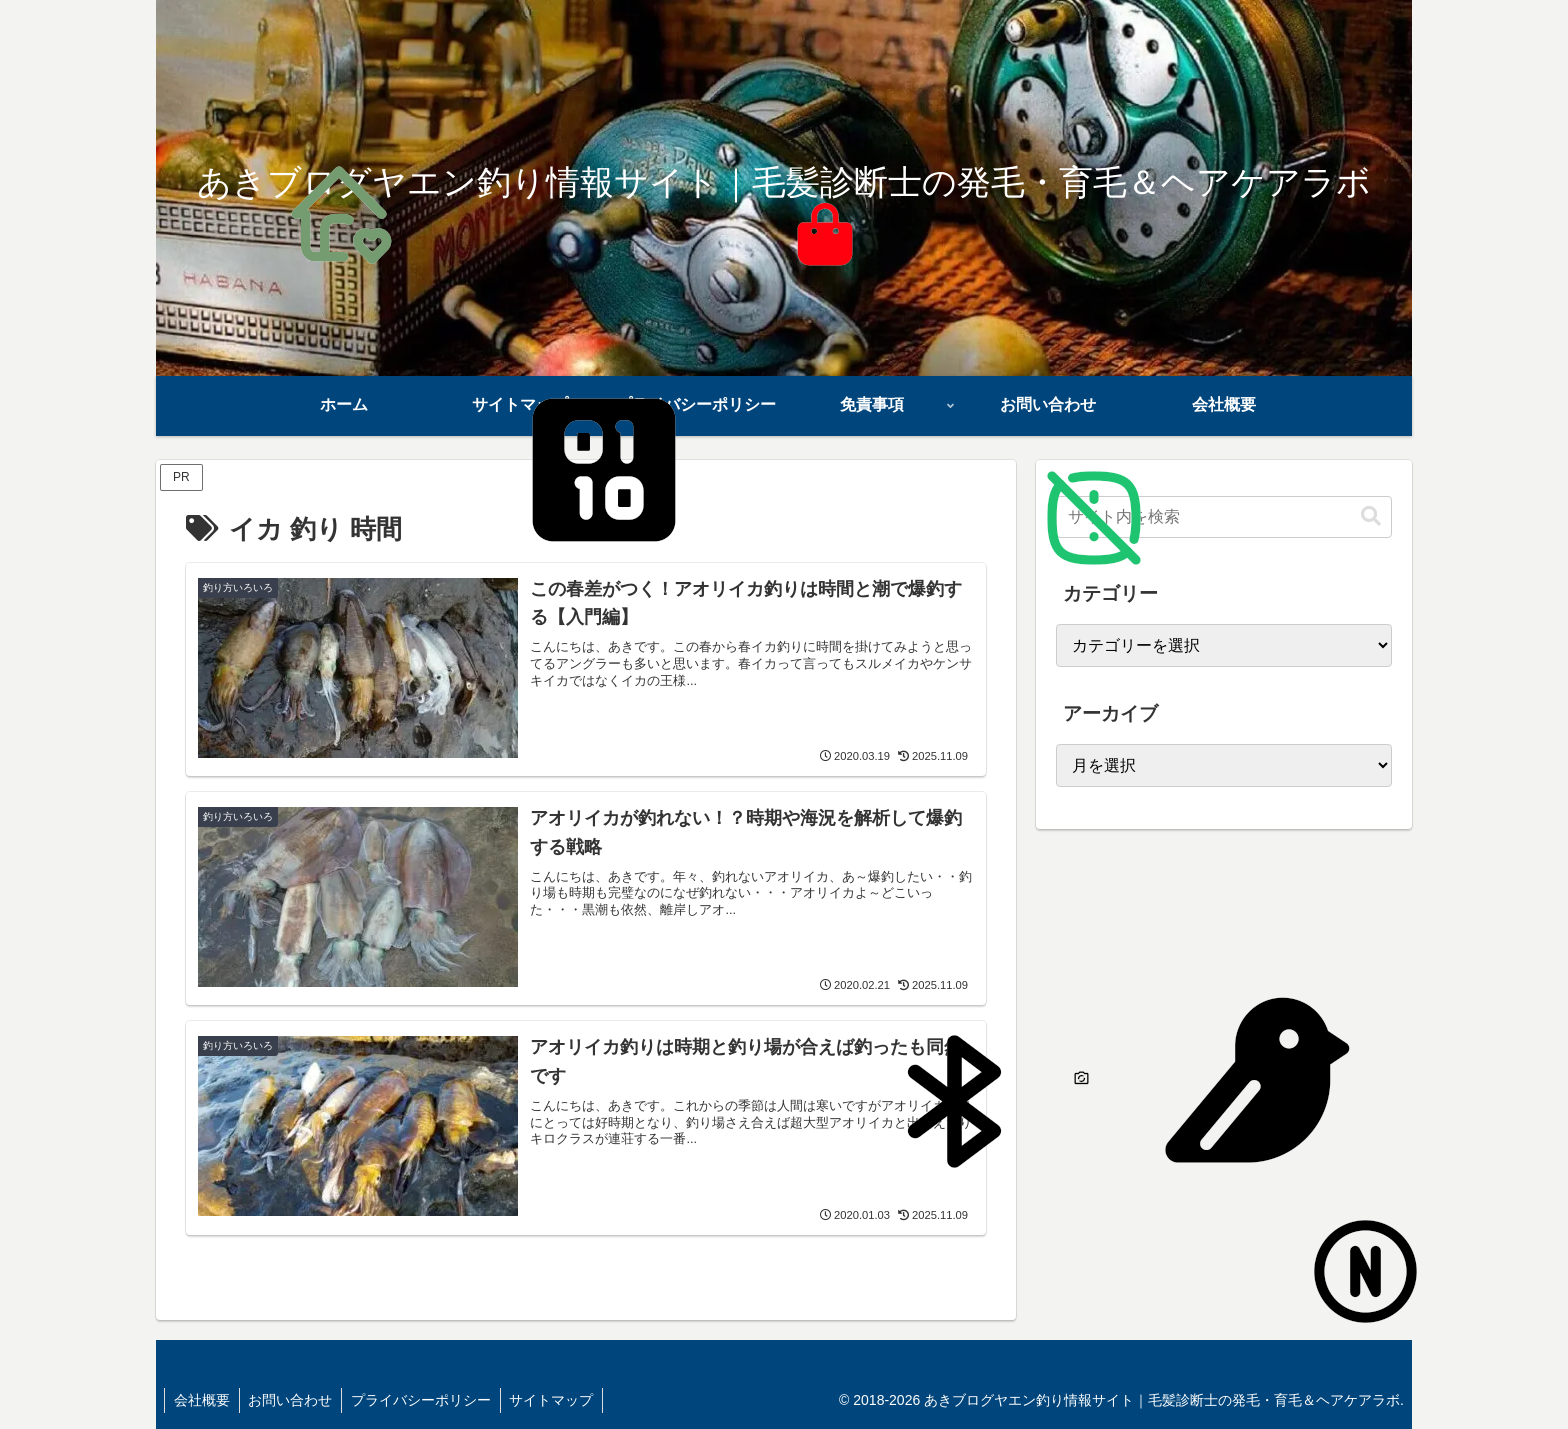 The width and height of the screenshot is (1568, 1429). What do you see at coordinates (339, 214) in the screenshot?
I see `view your favorite or saved home` at bounding box center [339, 214].